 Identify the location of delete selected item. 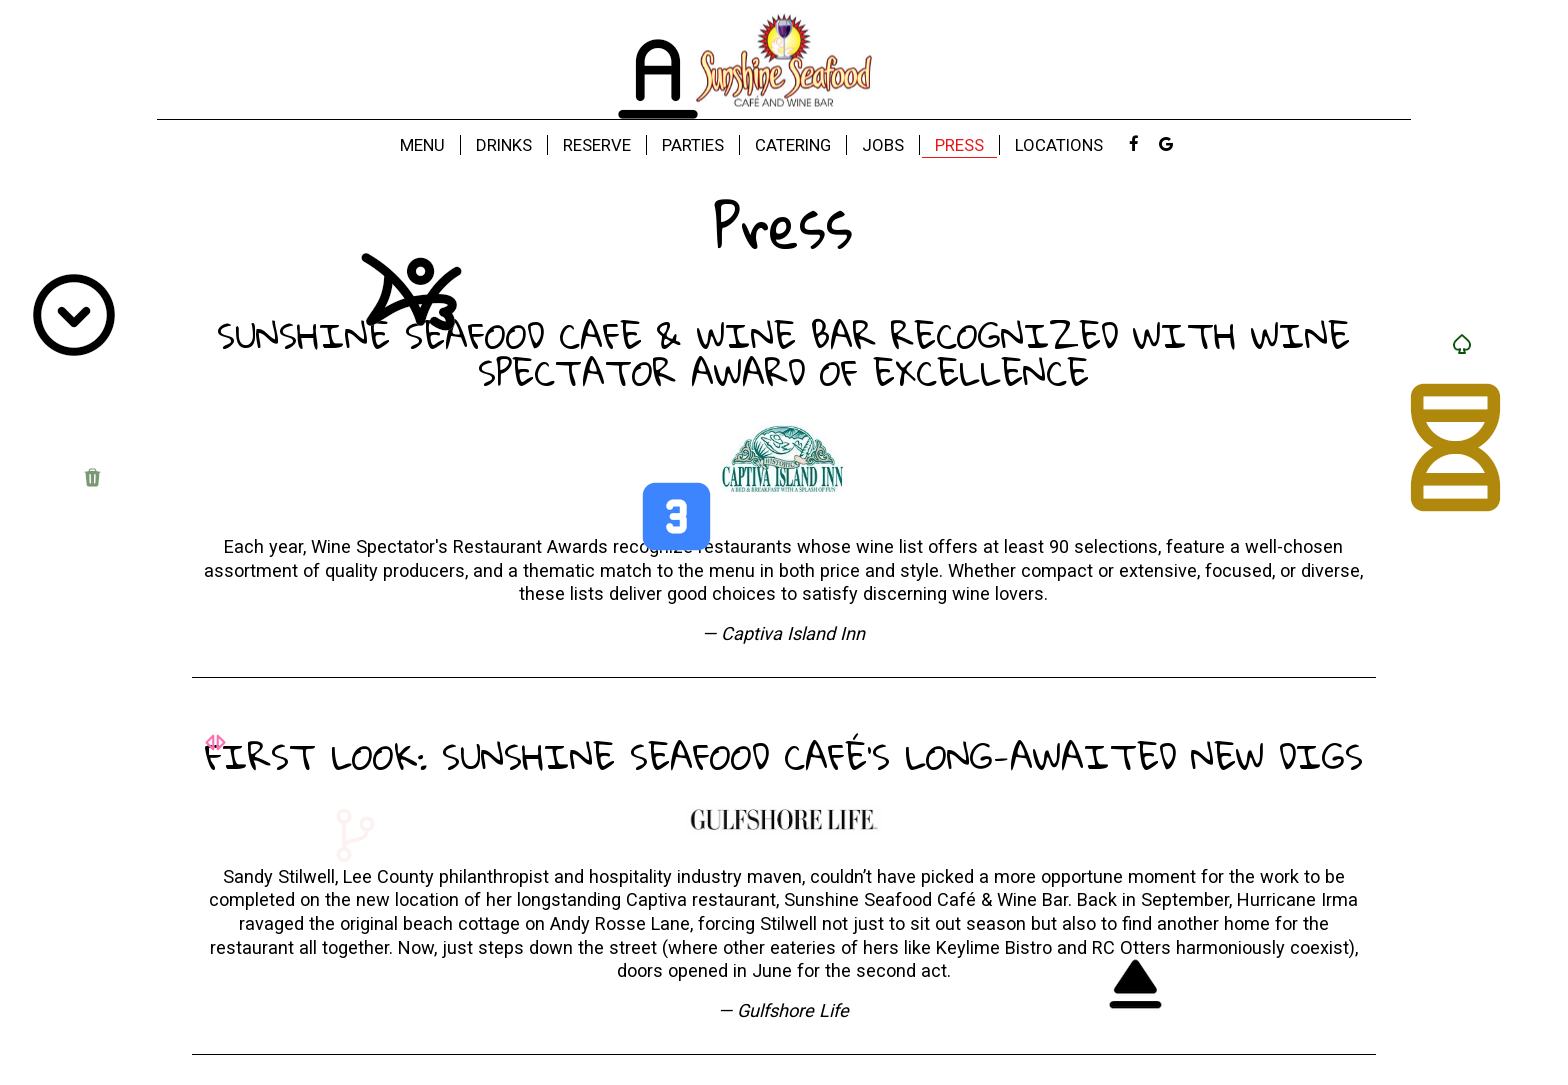
(92, 477).